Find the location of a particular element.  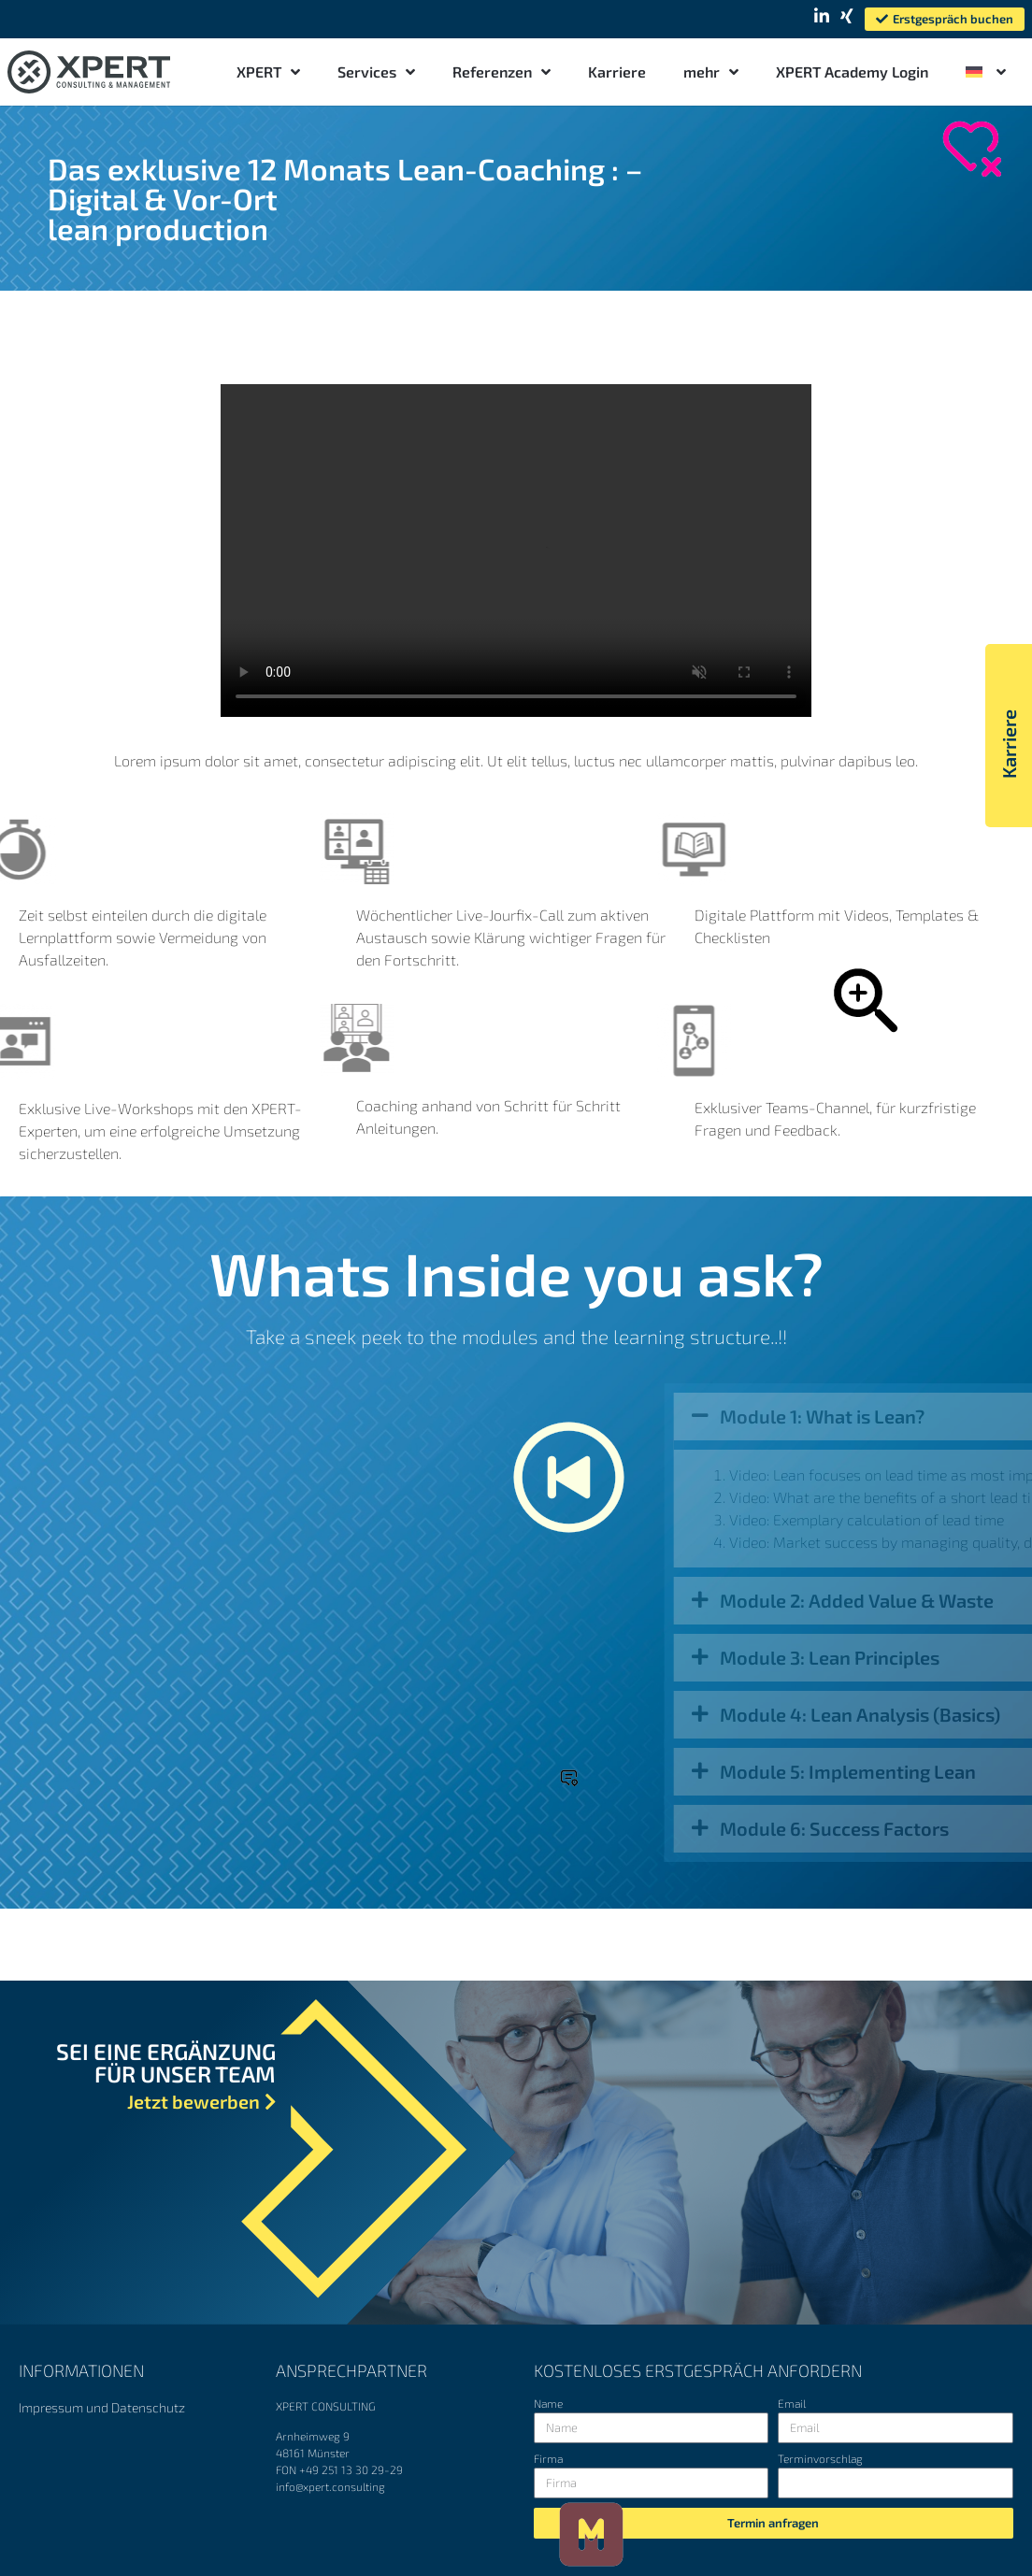

skip to previous track is located at coordinates (568, 1477).